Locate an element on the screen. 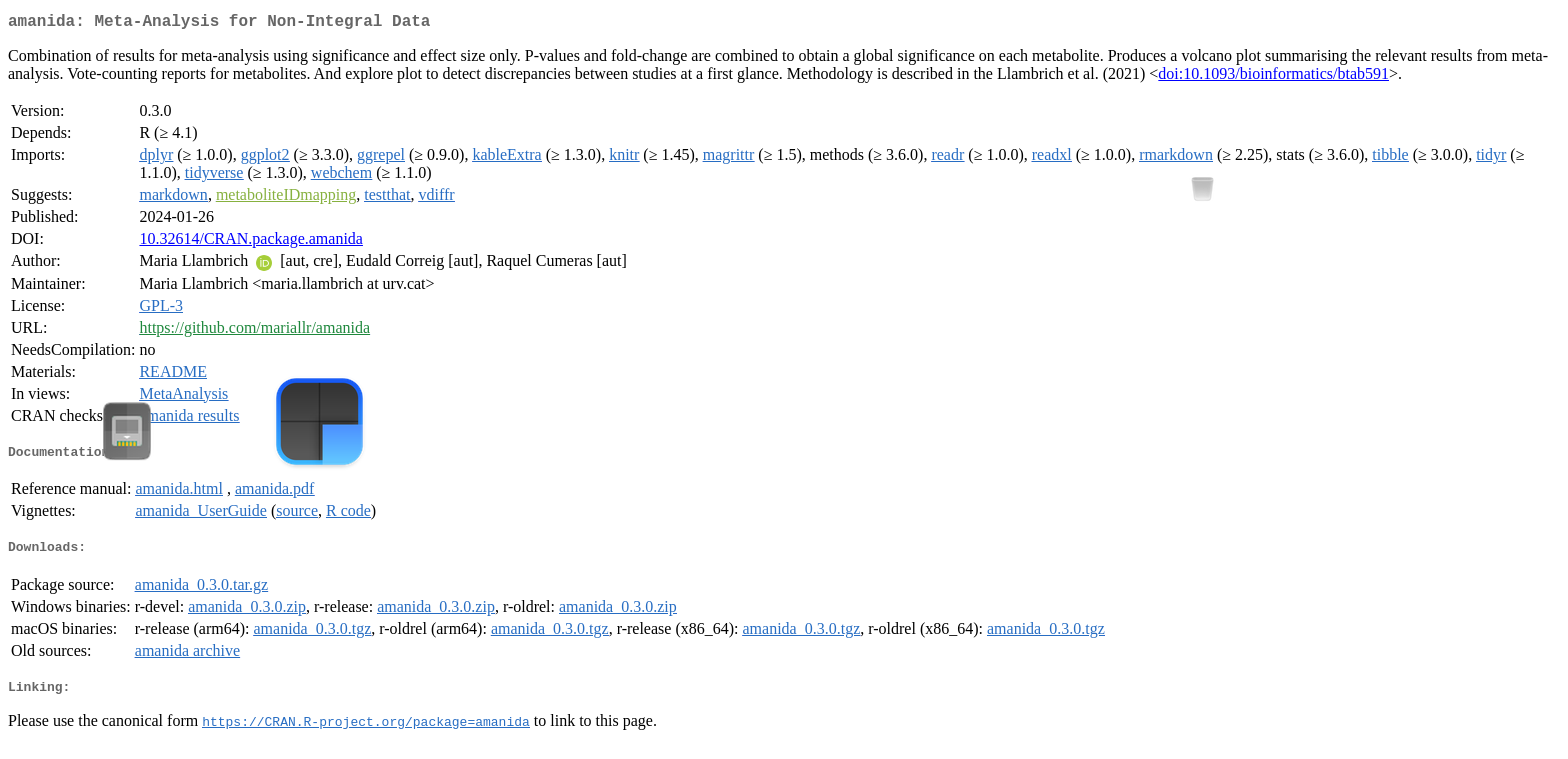 Image resolution: width=1568 pixels, height=759 pixels. switch to workspace in bottom-right position is located at coordinates (319, 421).